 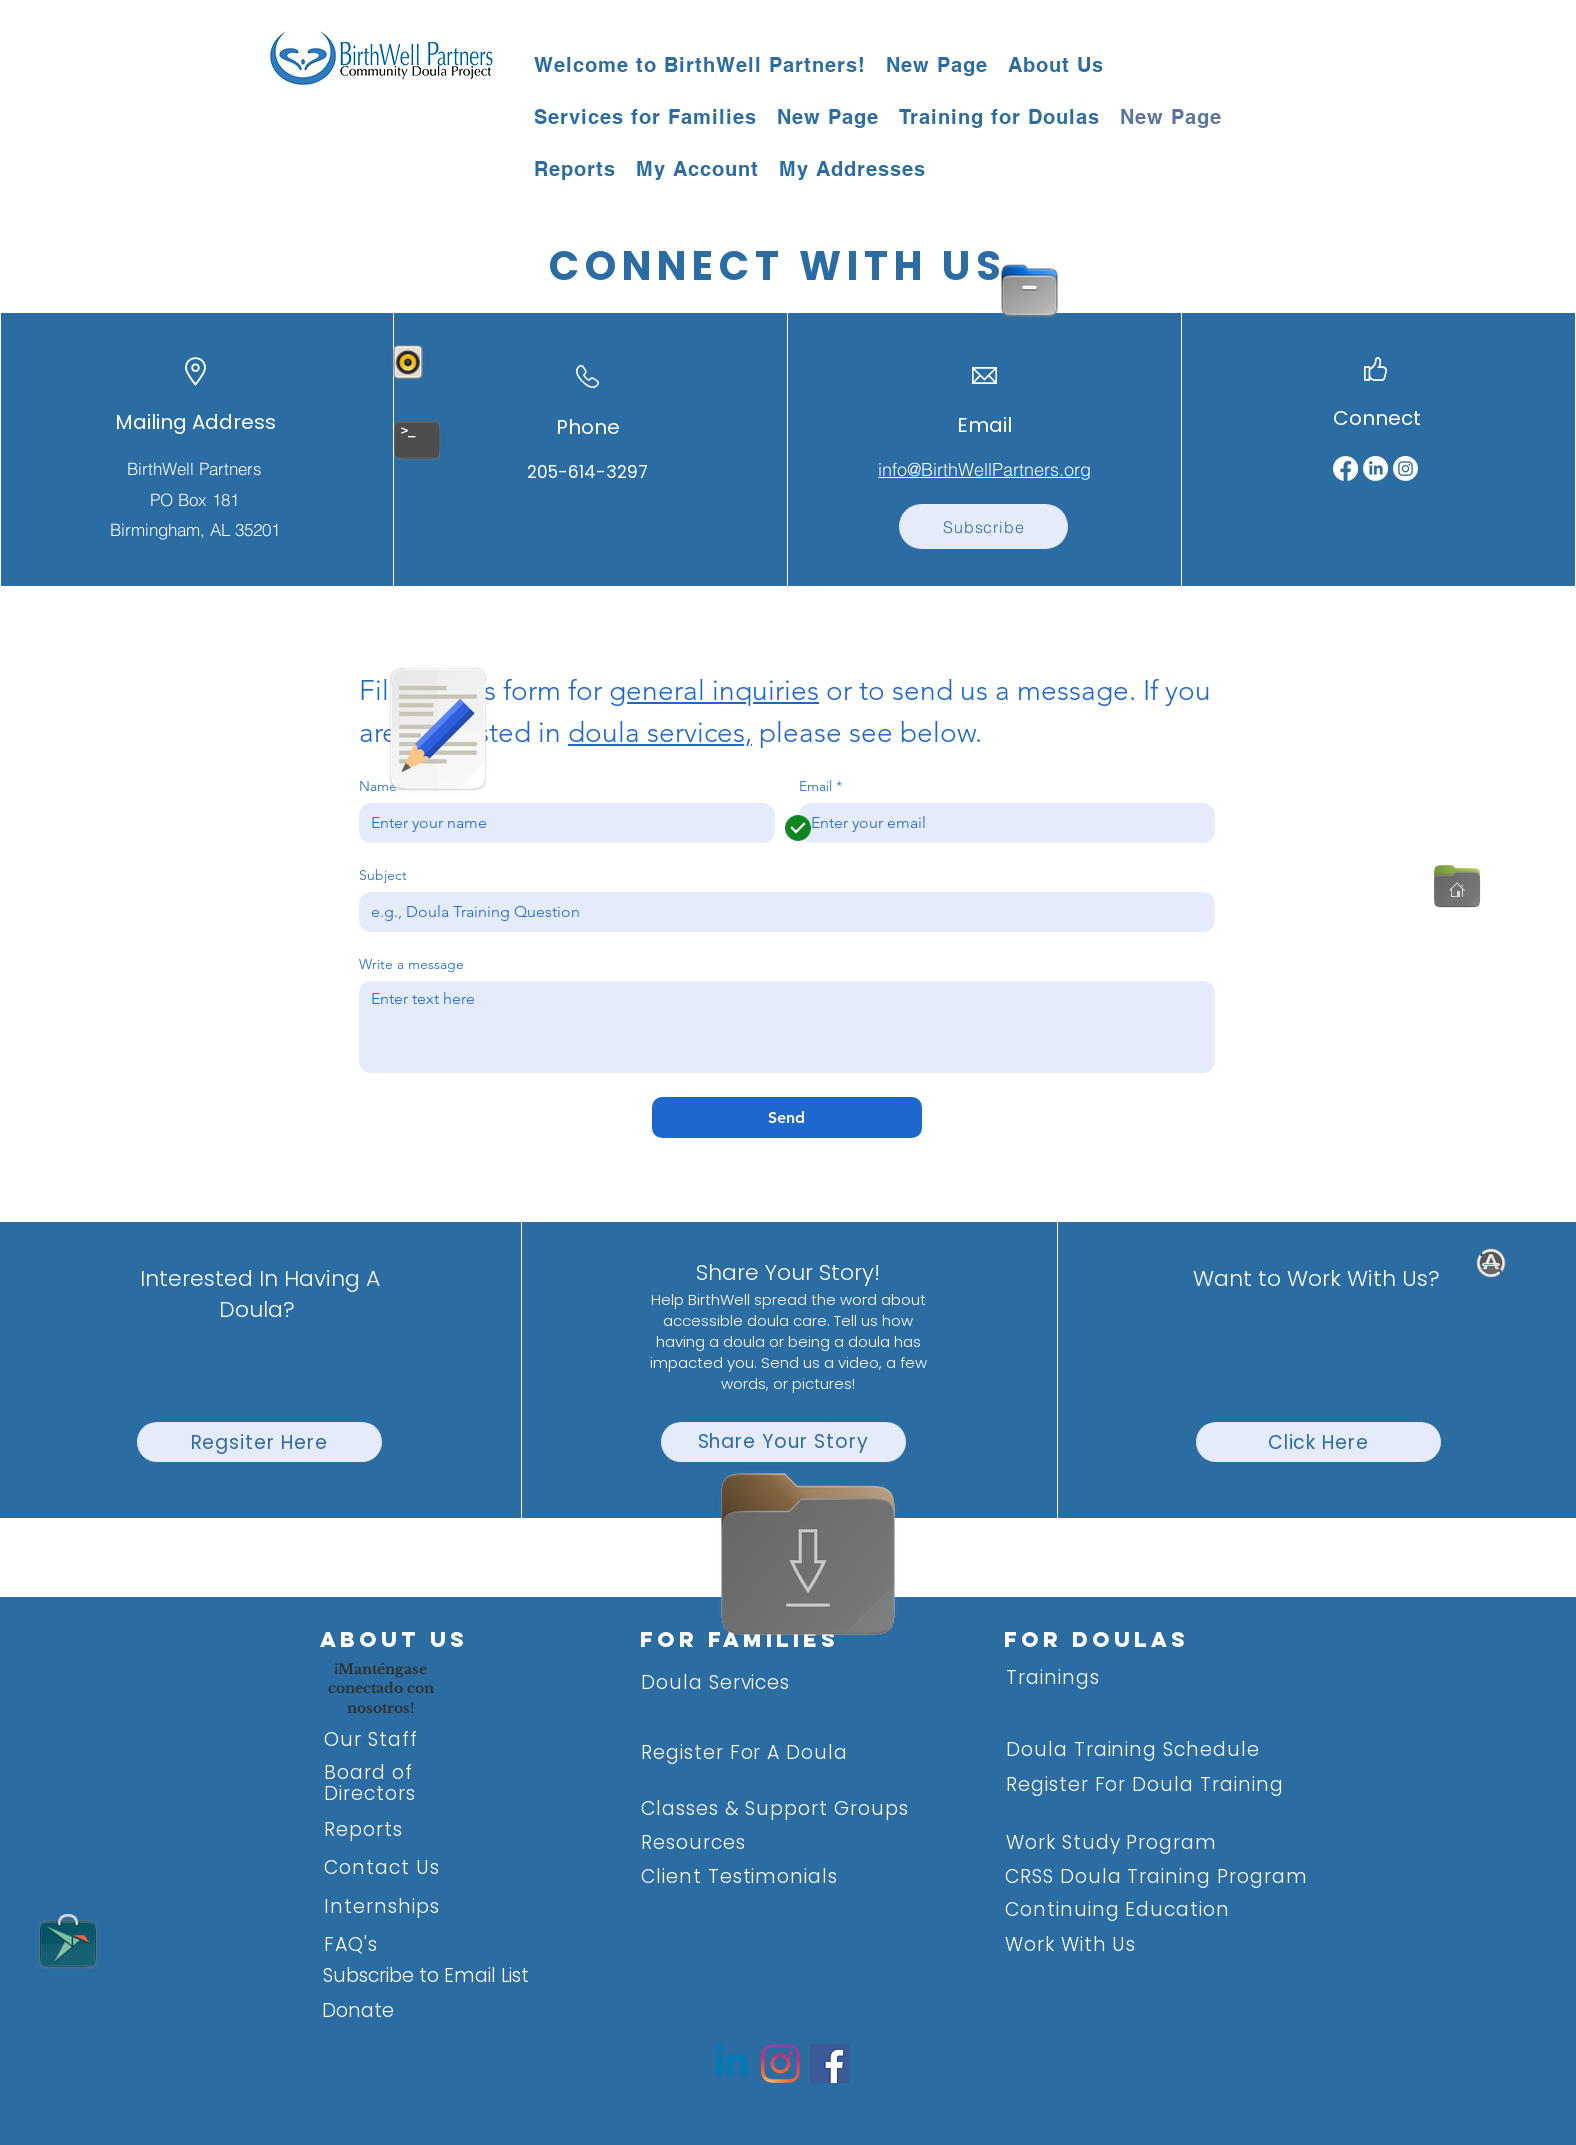 I want to click on open the text editor application, so click(x=438, y=729).